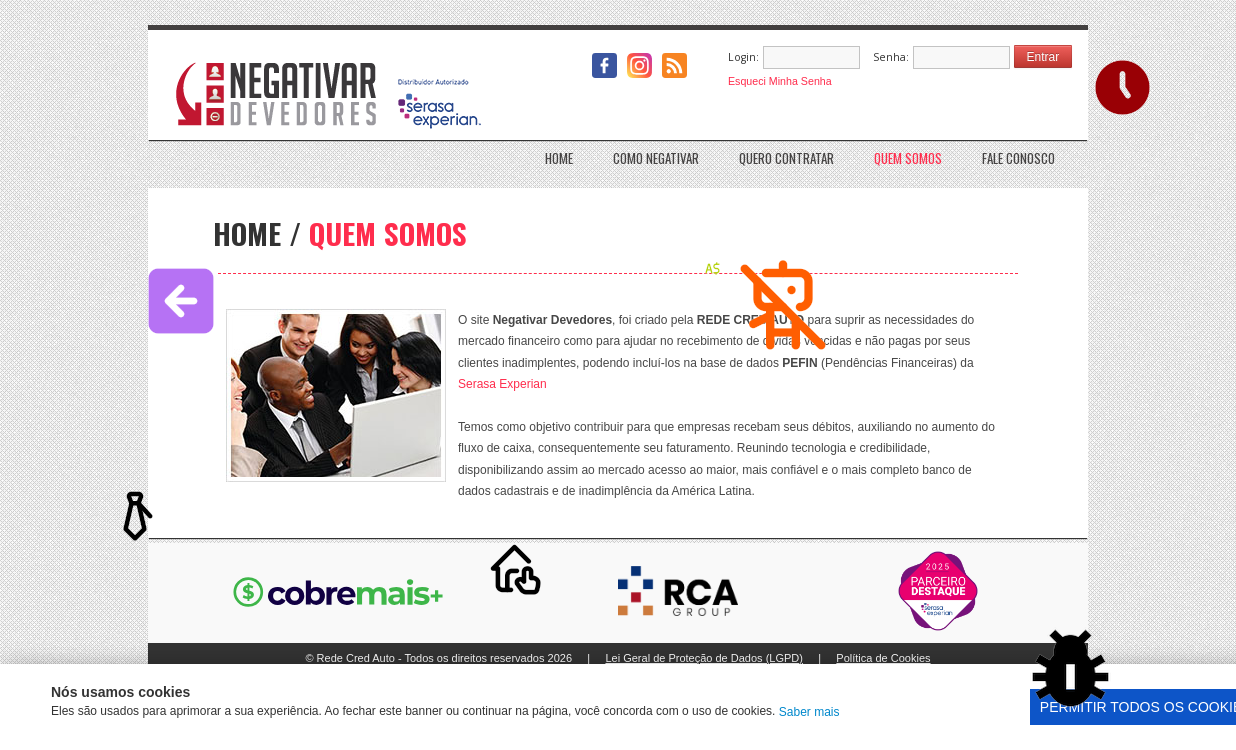  Describe the element at coordinates (181, 301) in the screenshot. I see `go back to the previous screen` at that location.